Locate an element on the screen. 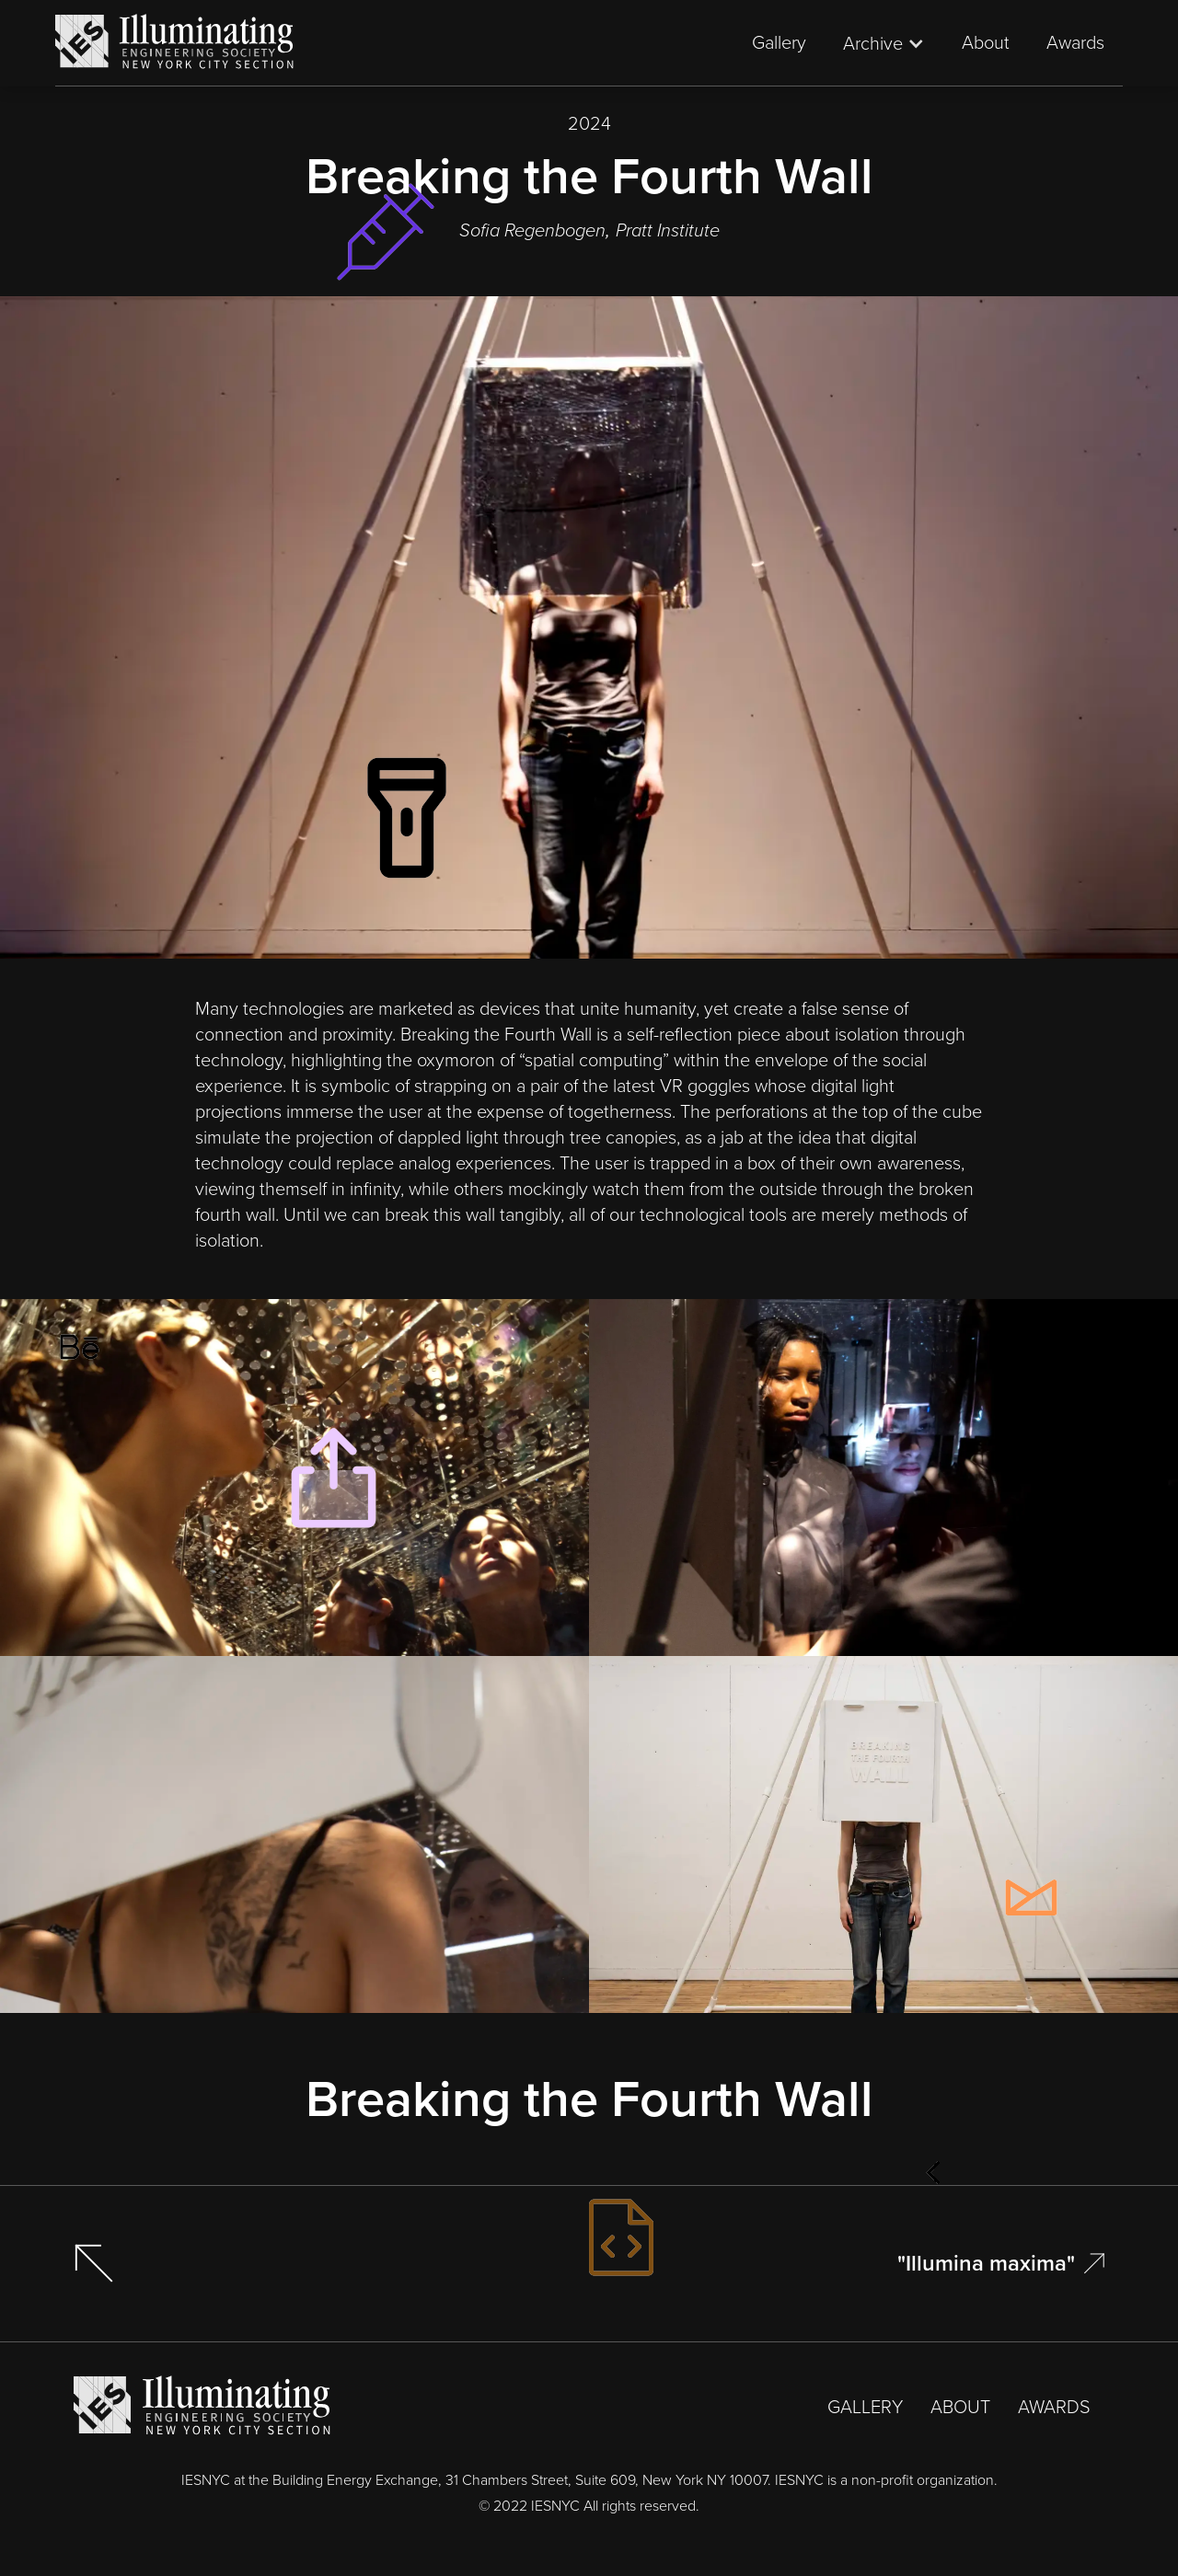  link to behance portfolio is located at coordinates (78, 1347).